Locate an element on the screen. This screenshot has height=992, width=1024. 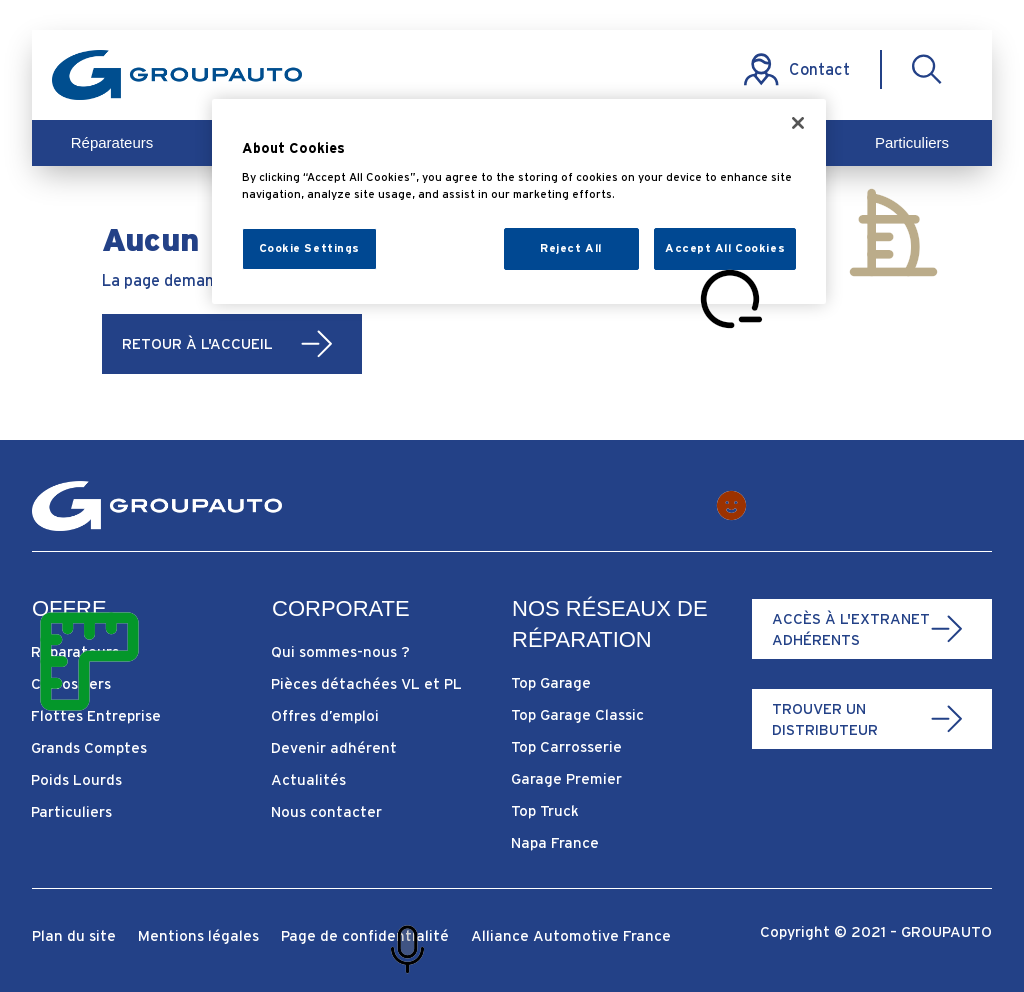
remove item from a list or collection is located at coordinates (730, 299).